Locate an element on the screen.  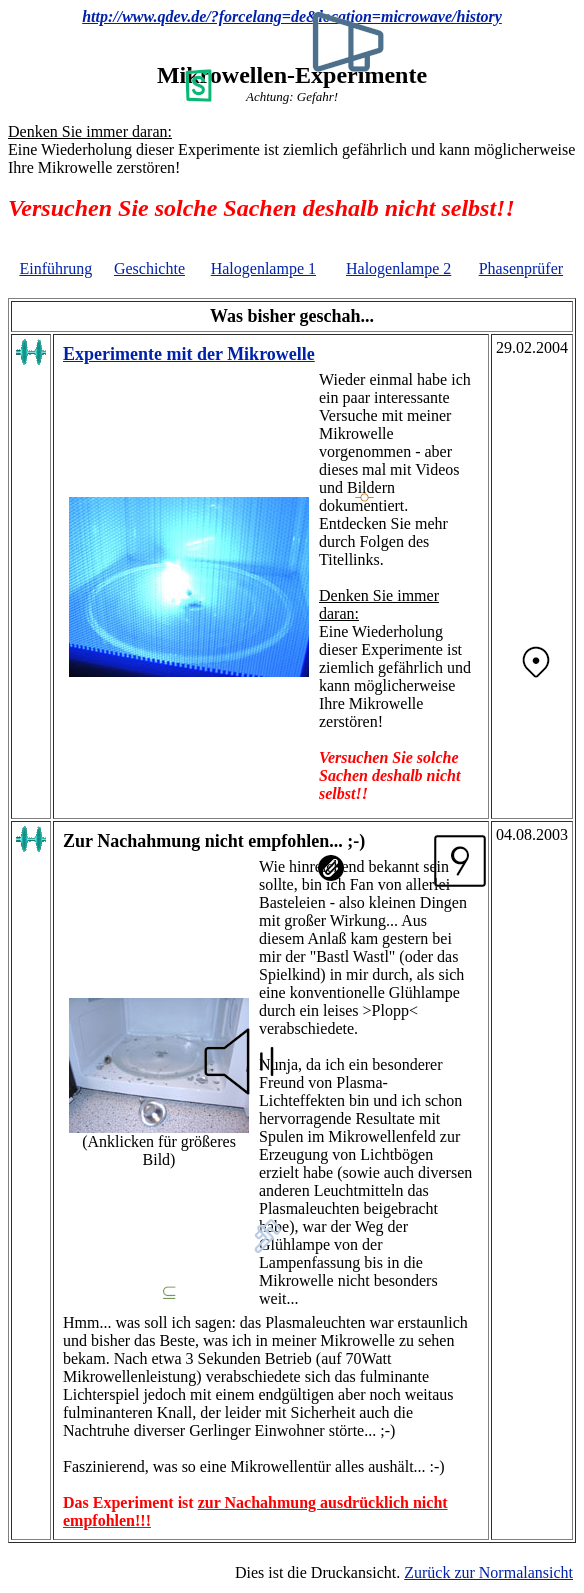
increase or adjust volume is located at coordinates (237, 1061).